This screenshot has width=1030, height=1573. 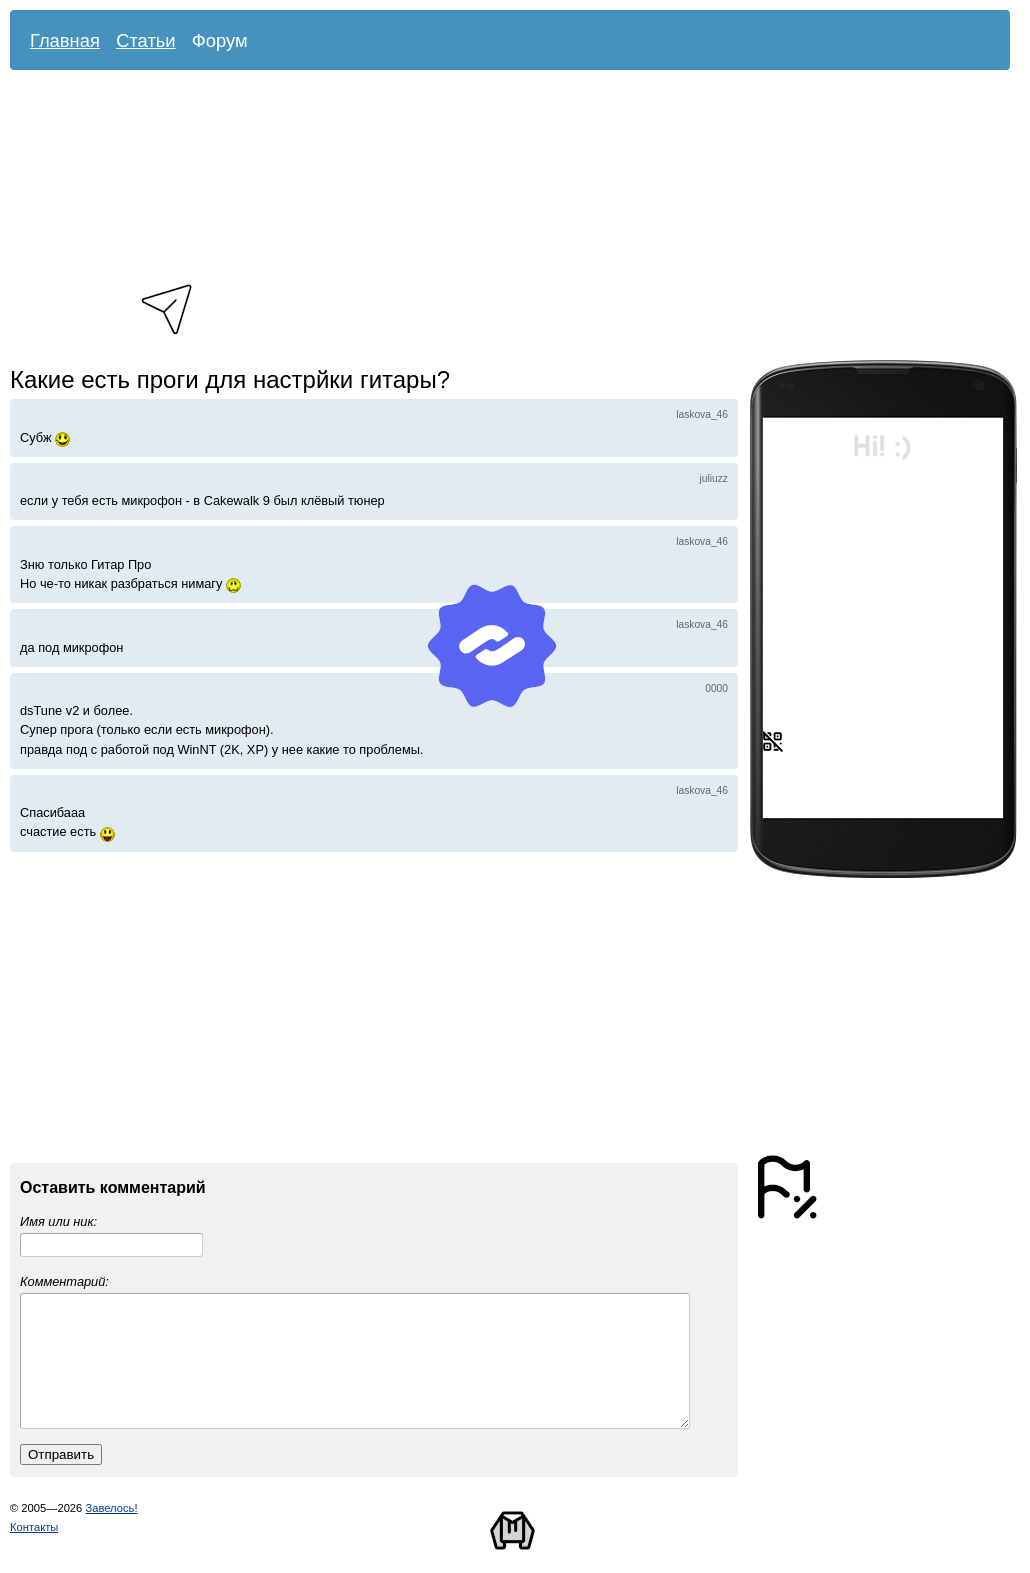 I want to click on QR code scanning is disabled, so click(x=772, y=741).